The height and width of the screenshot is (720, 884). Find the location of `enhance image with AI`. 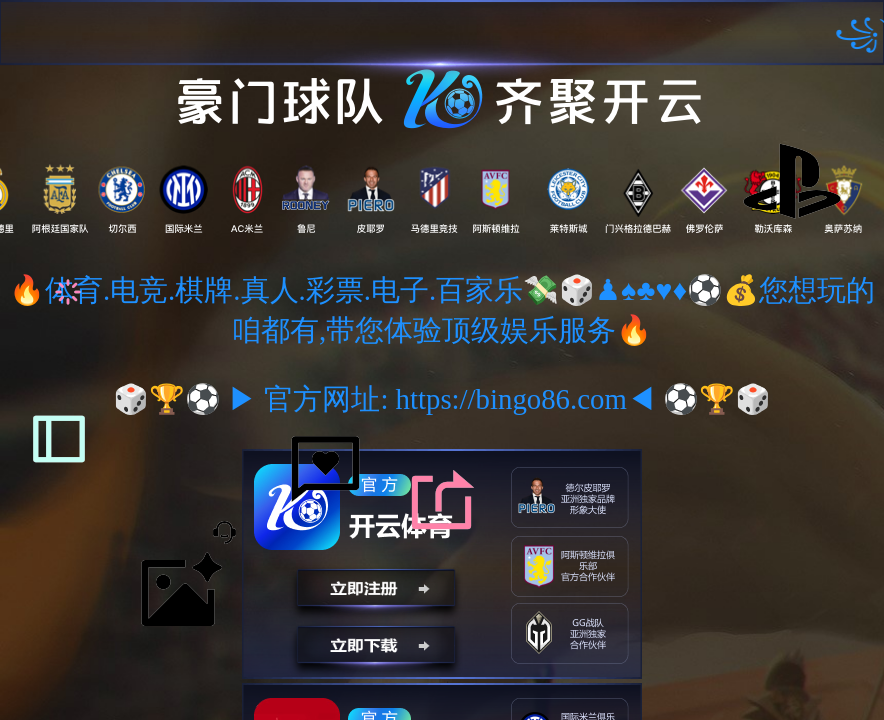

enhance image with AI is located at coordinates (178, 593).